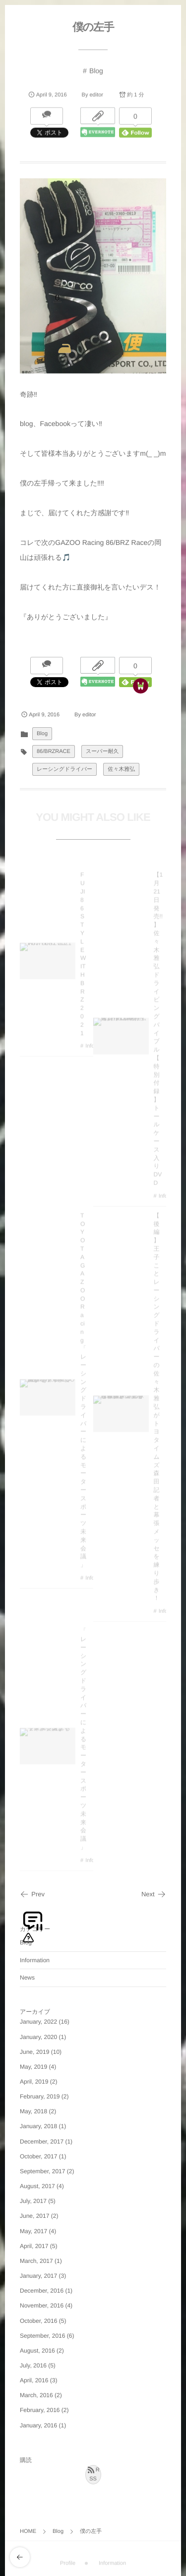  What do you see at coordinates (33, 1920) in the screenshot?
I see `pause message notifications` at bounding box center [33, 1920].